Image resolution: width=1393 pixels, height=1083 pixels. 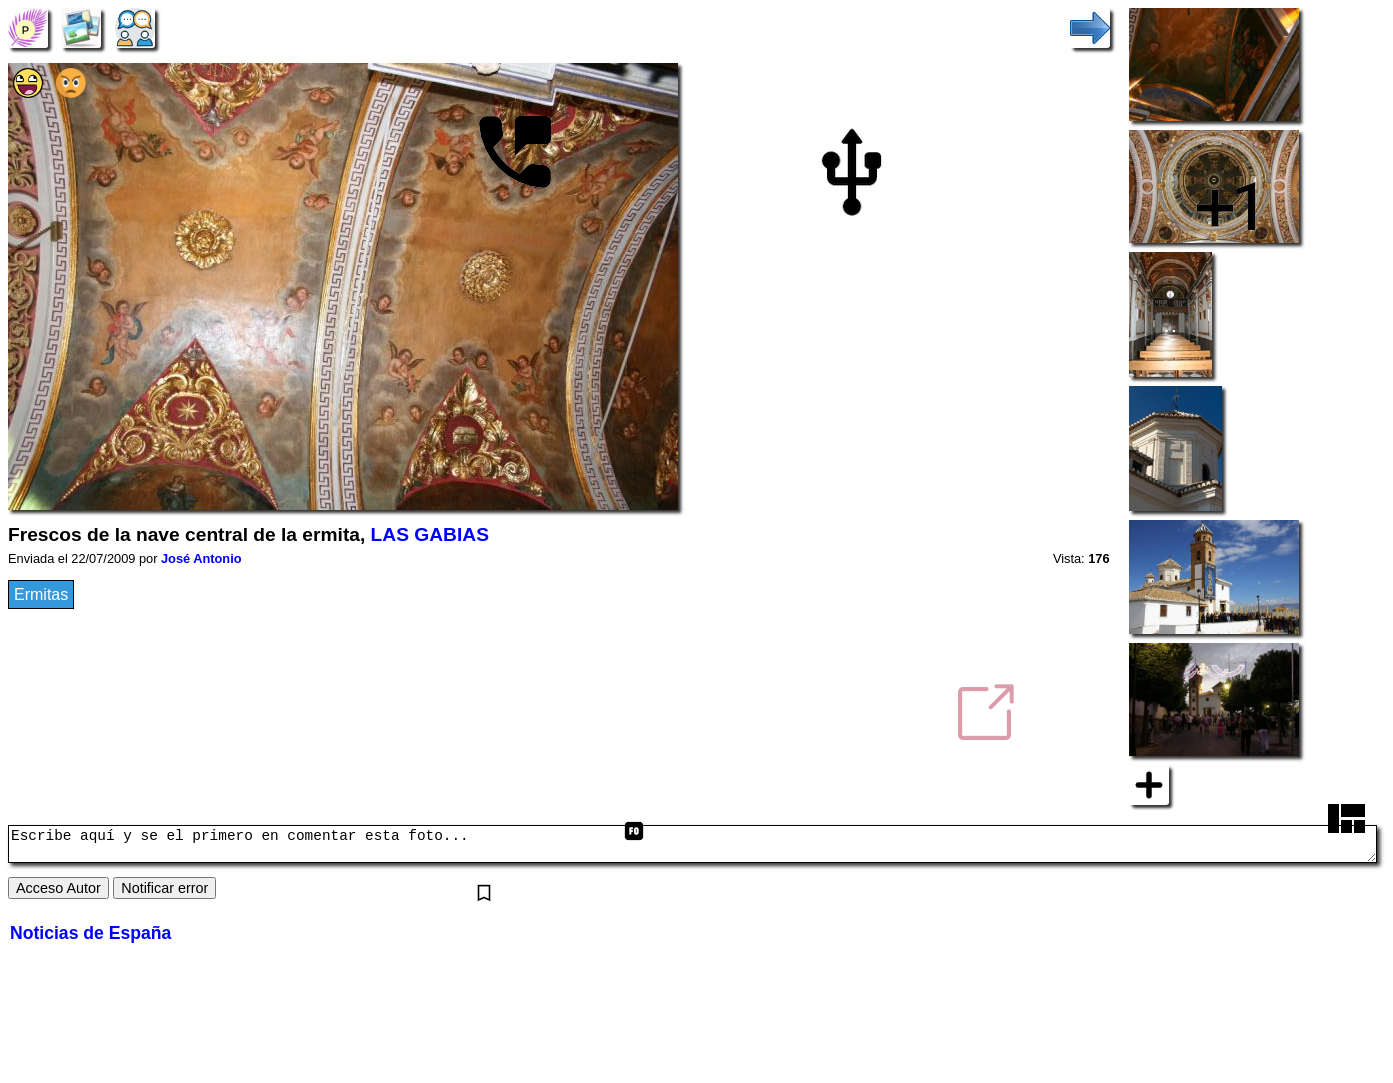 I want to click on select F0 keyboard shortcut or function key, so click(x=634, y=831).